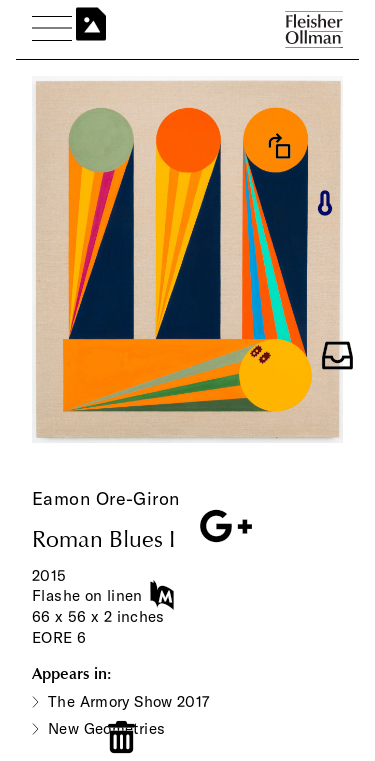 This screenshot has width=375, height=761. I want to click on view image file, so click(91, 24).